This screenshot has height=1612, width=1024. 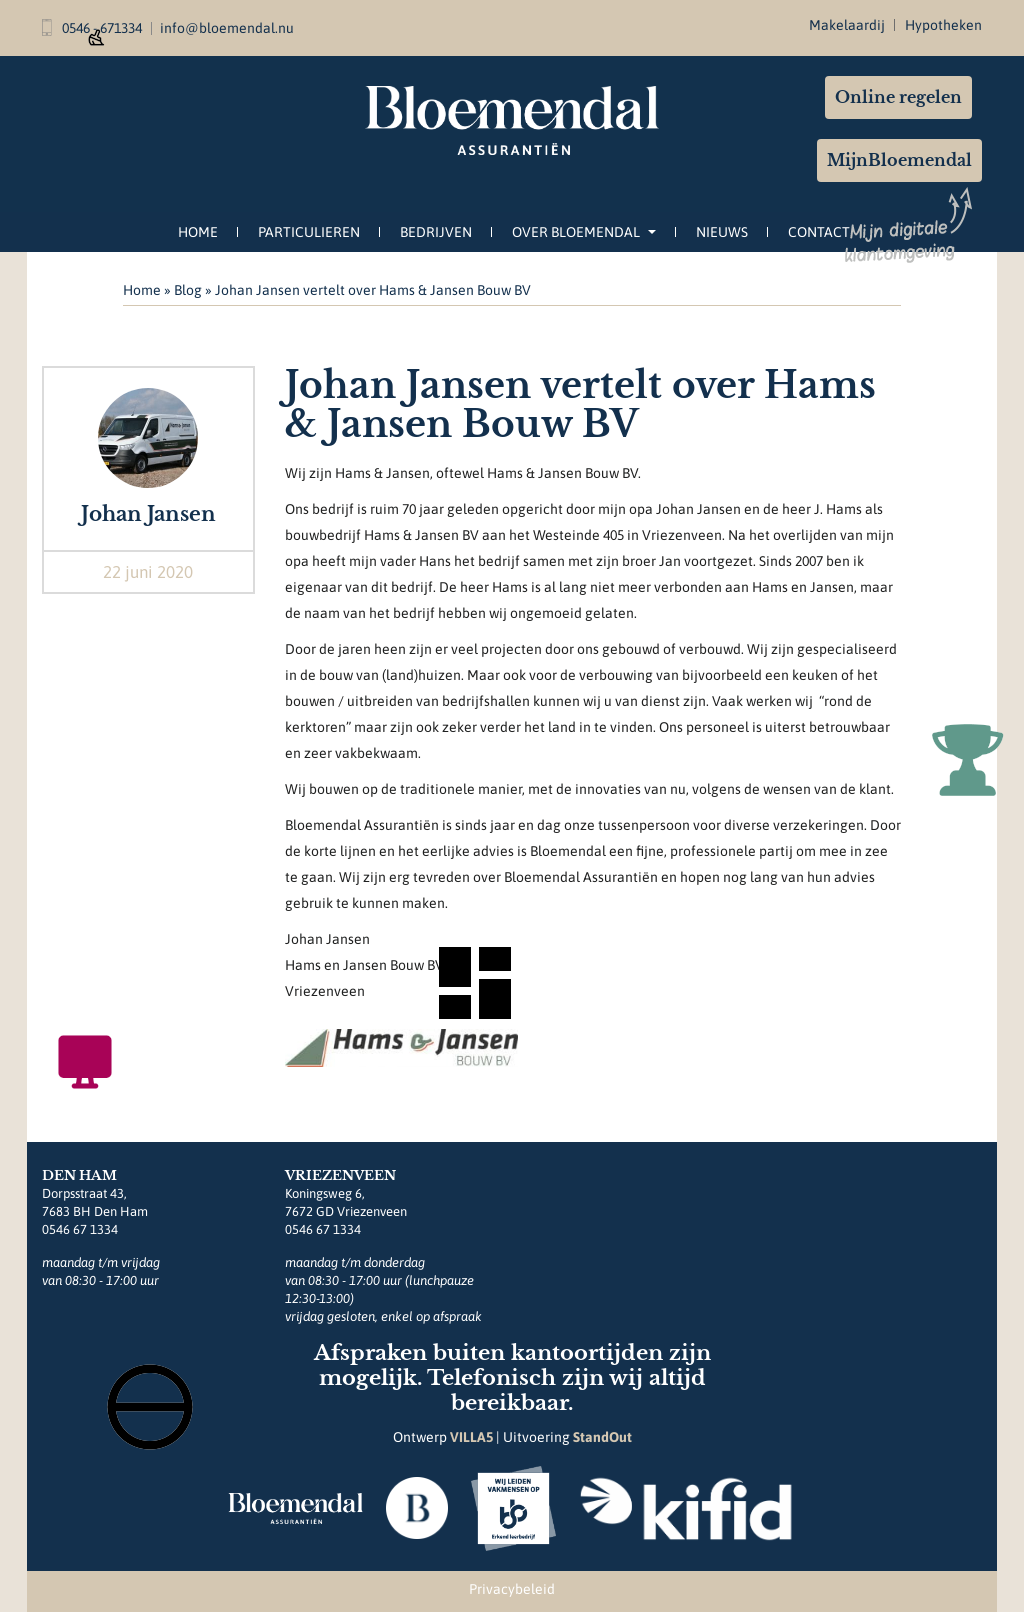 I want to click on access the main dashboard, so click(x=475, y=983).